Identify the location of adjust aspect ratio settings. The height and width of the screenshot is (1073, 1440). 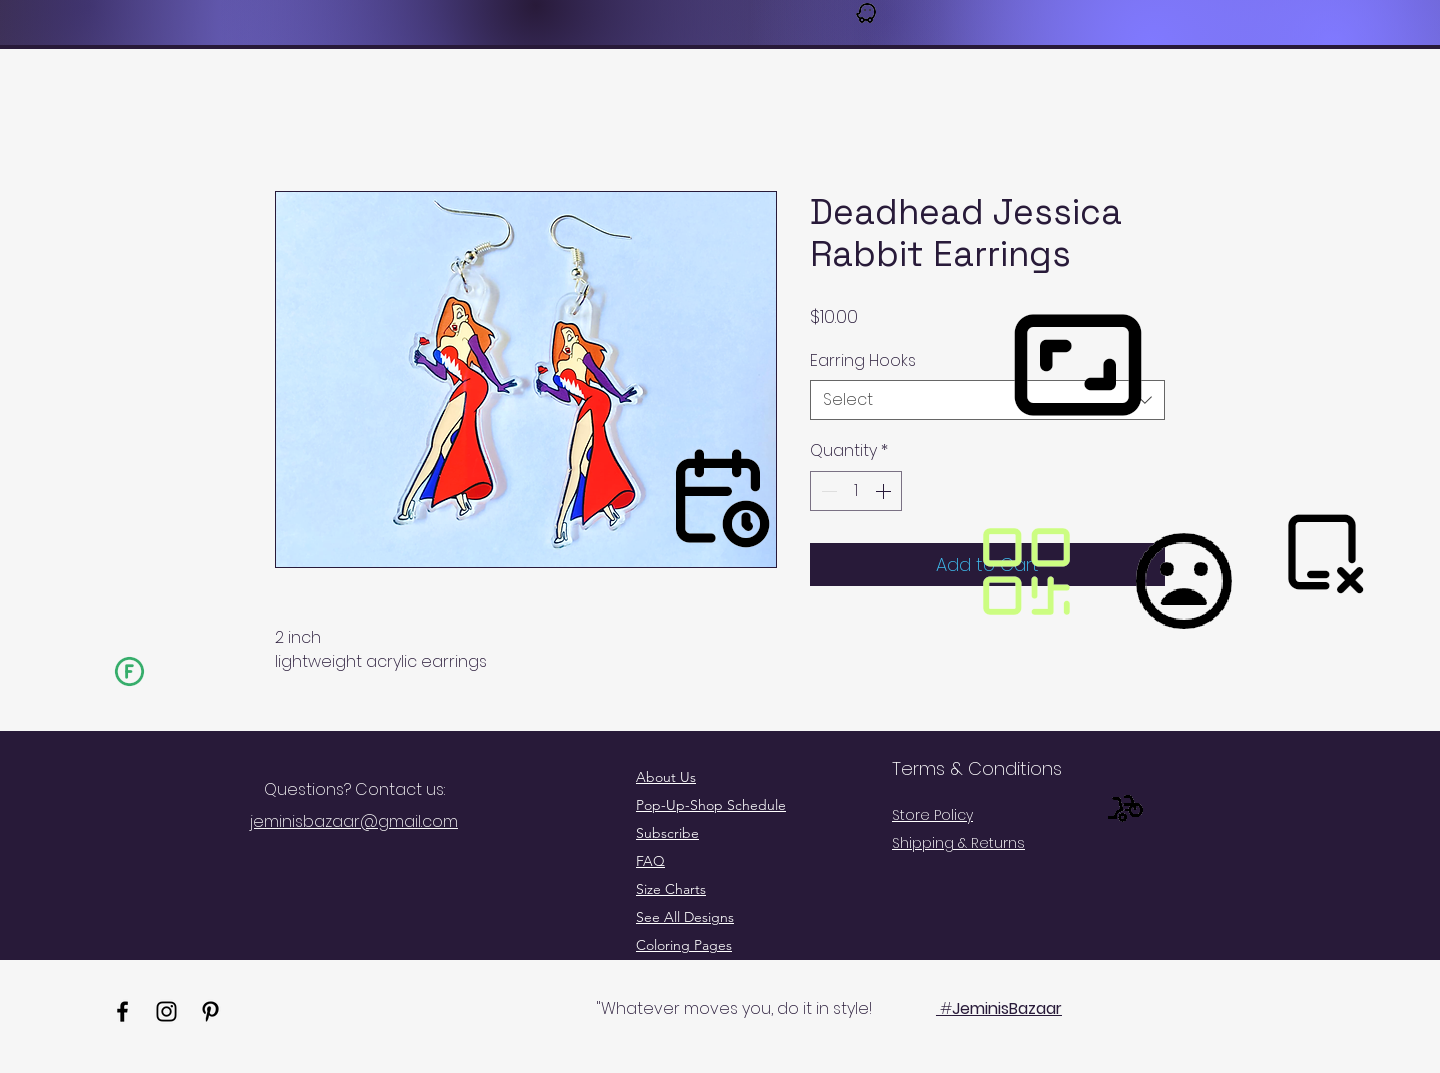
(1078, 365).